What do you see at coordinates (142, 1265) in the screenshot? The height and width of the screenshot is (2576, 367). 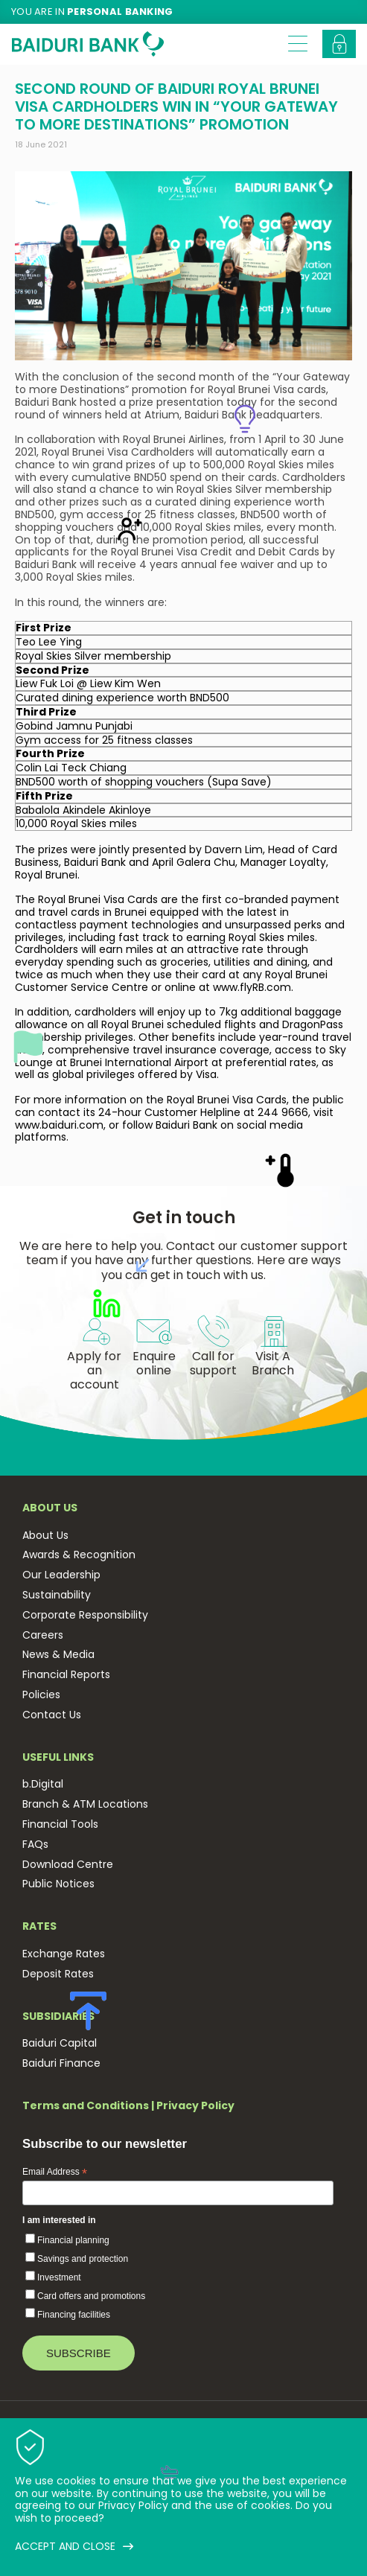 I see `collapse or minimize a panel` at bounding box center [142, 1265].